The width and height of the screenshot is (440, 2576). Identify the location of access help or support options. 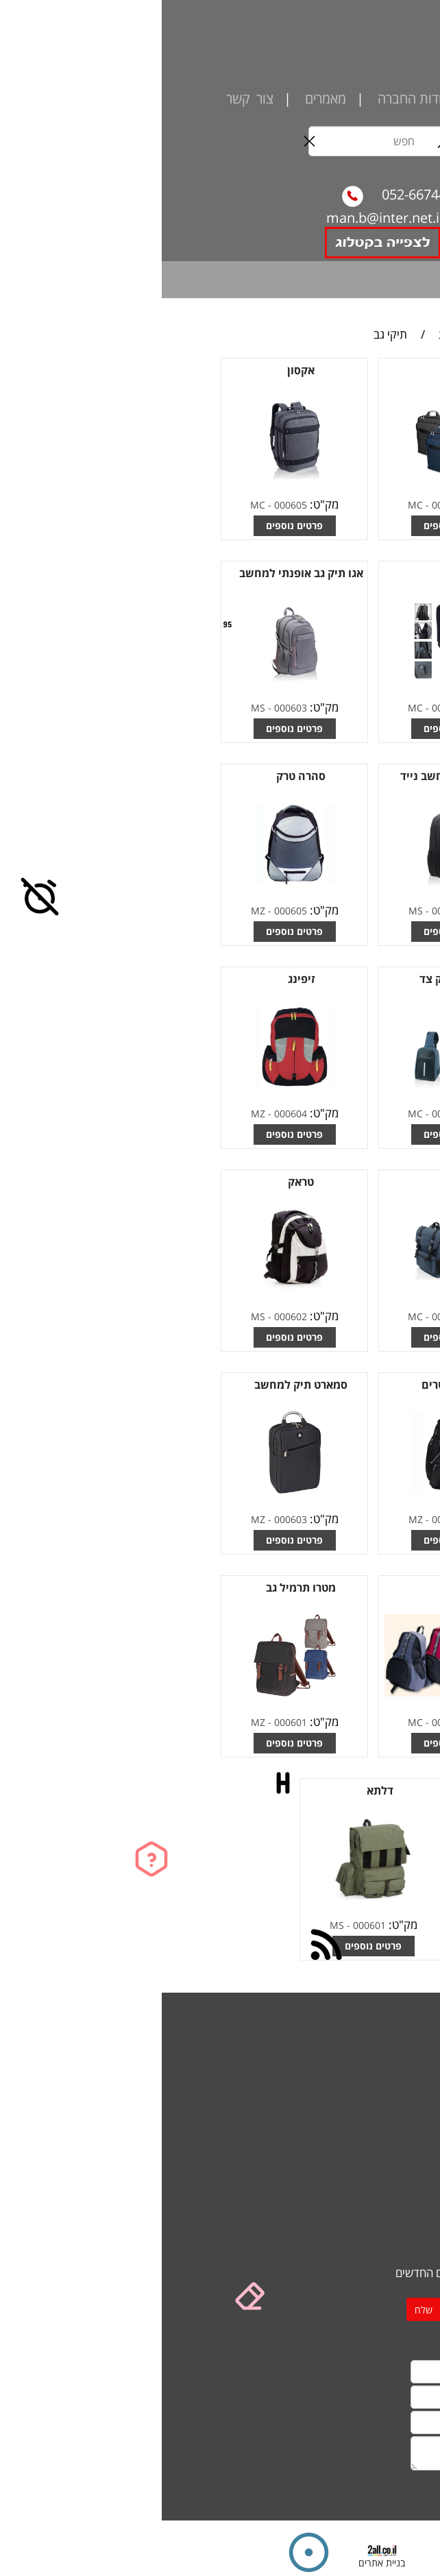
(151, 1859).